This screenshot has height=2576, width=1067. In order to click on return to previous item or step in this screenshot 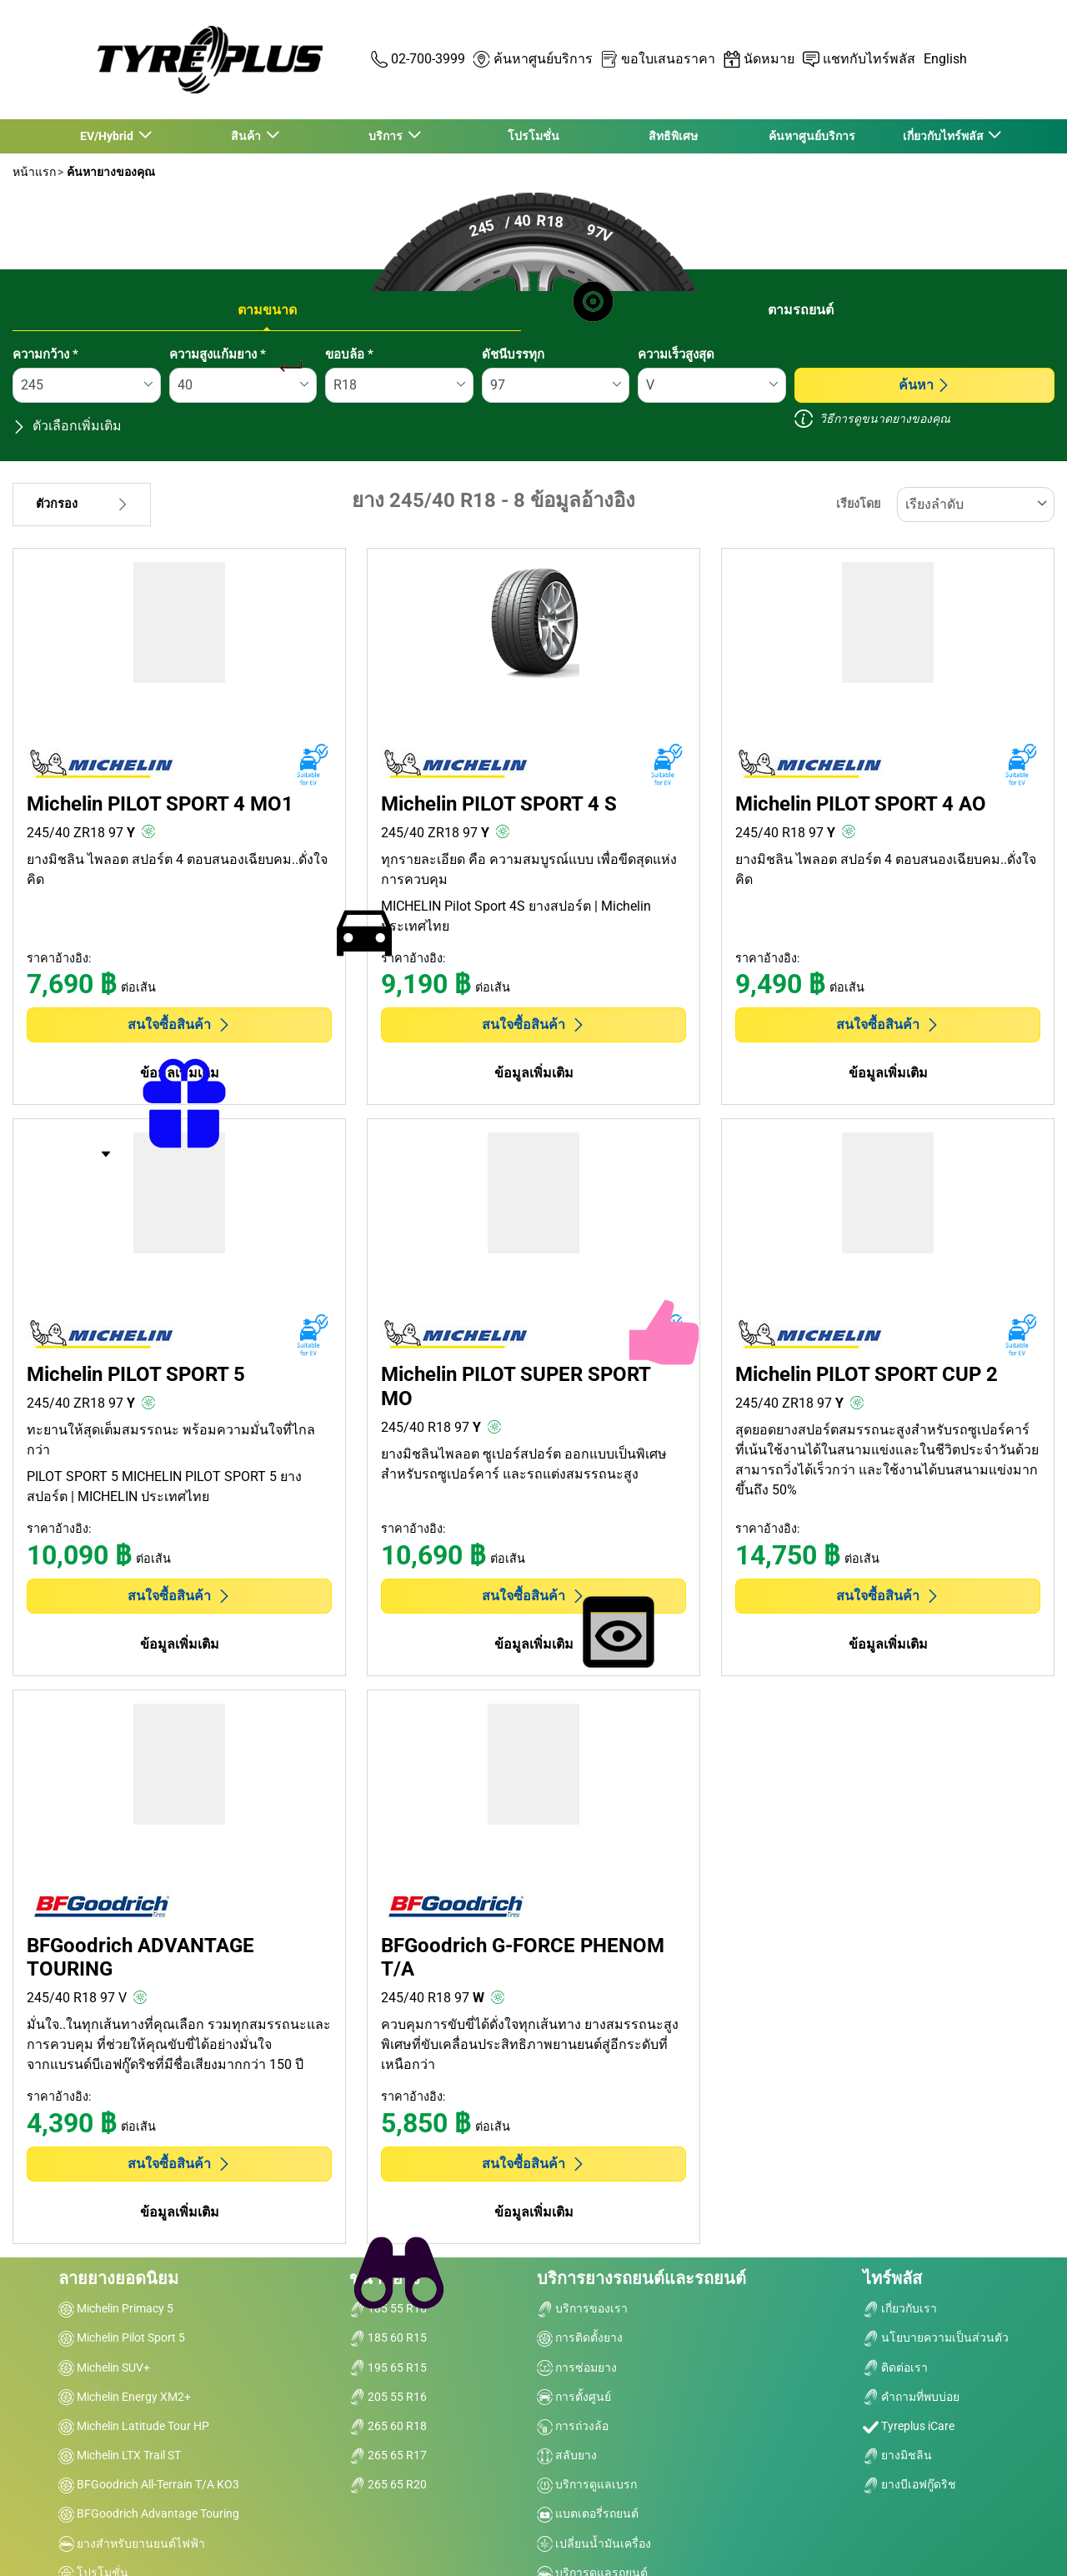, I will do `click(291, 366)`.